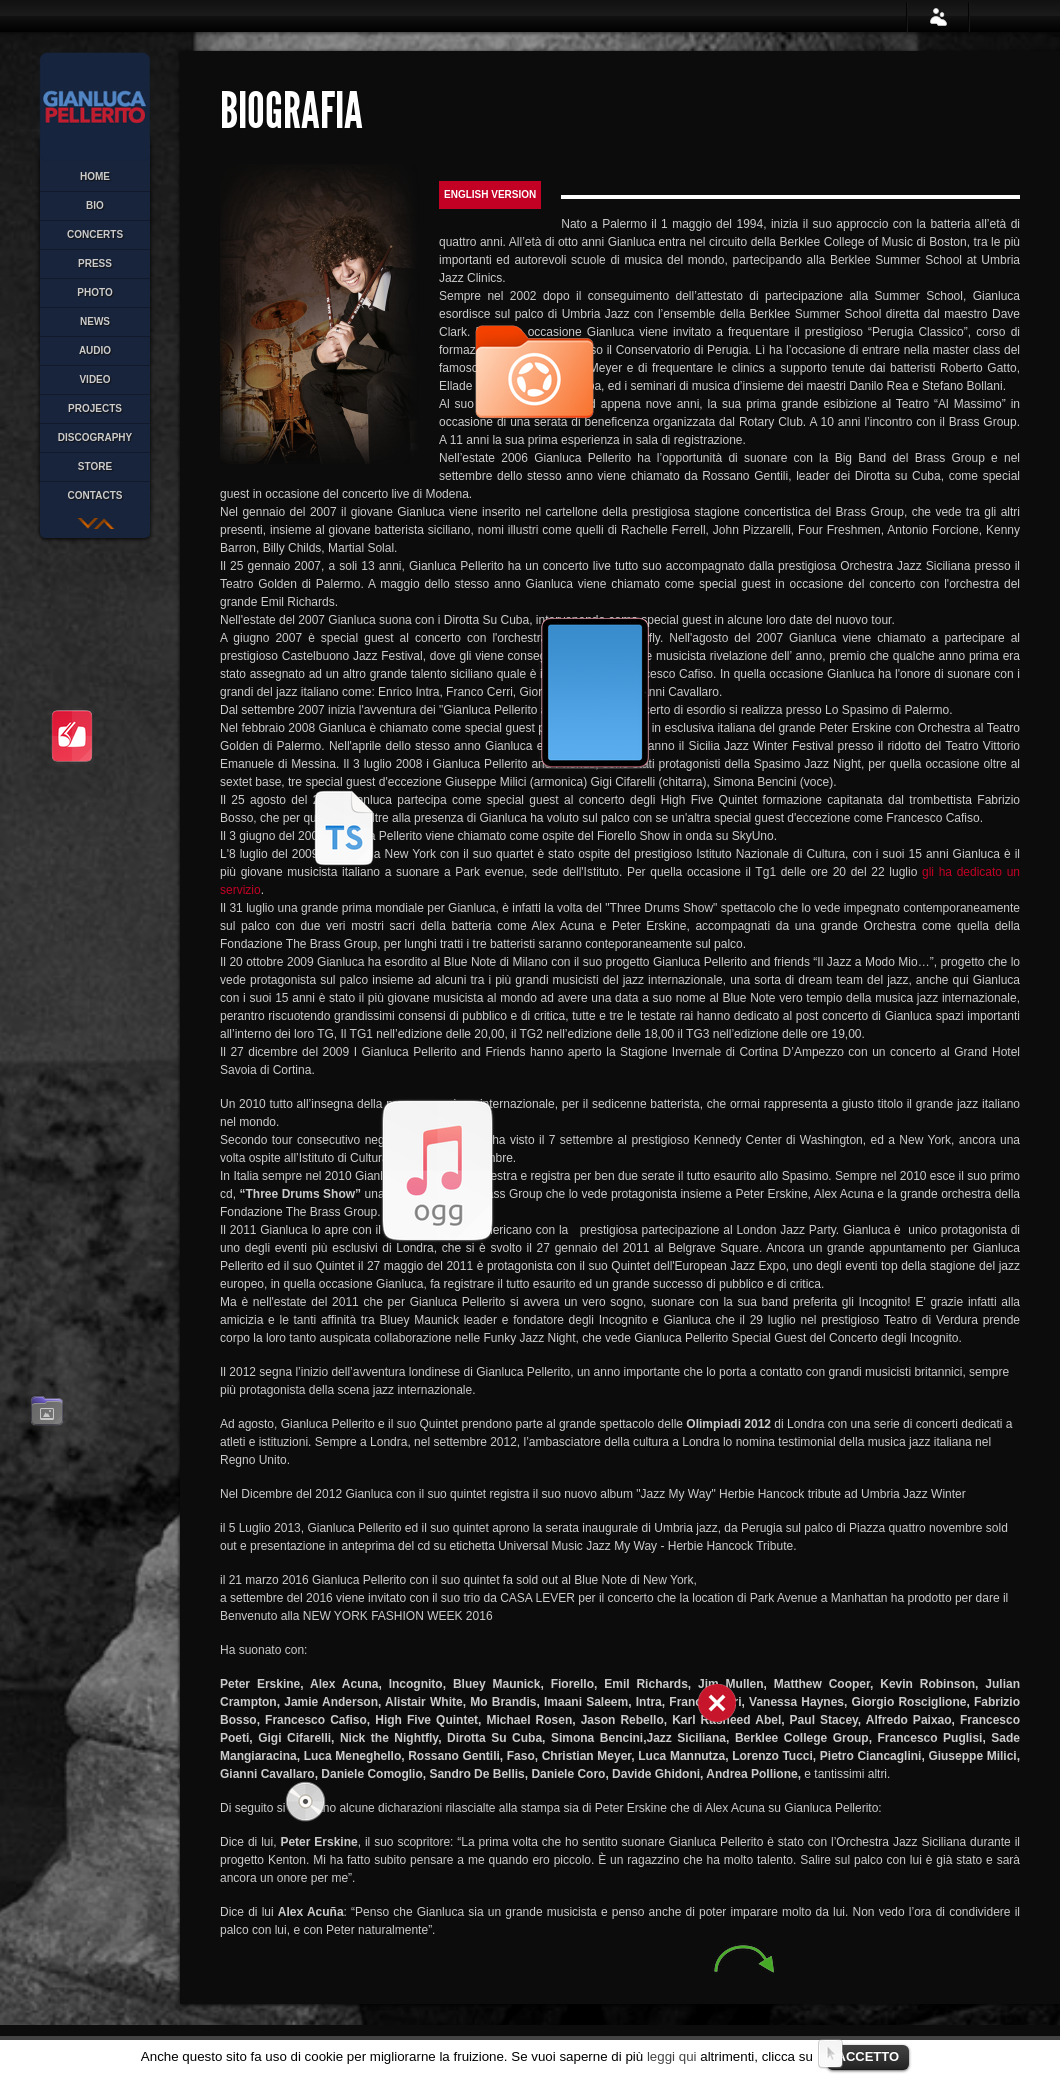 This screenshot has width=1060, height=2075. What do you see at coordinates (47, 1410) in the screenshot?
I see `open your pictures folder` at bounding box center [47, 1410].